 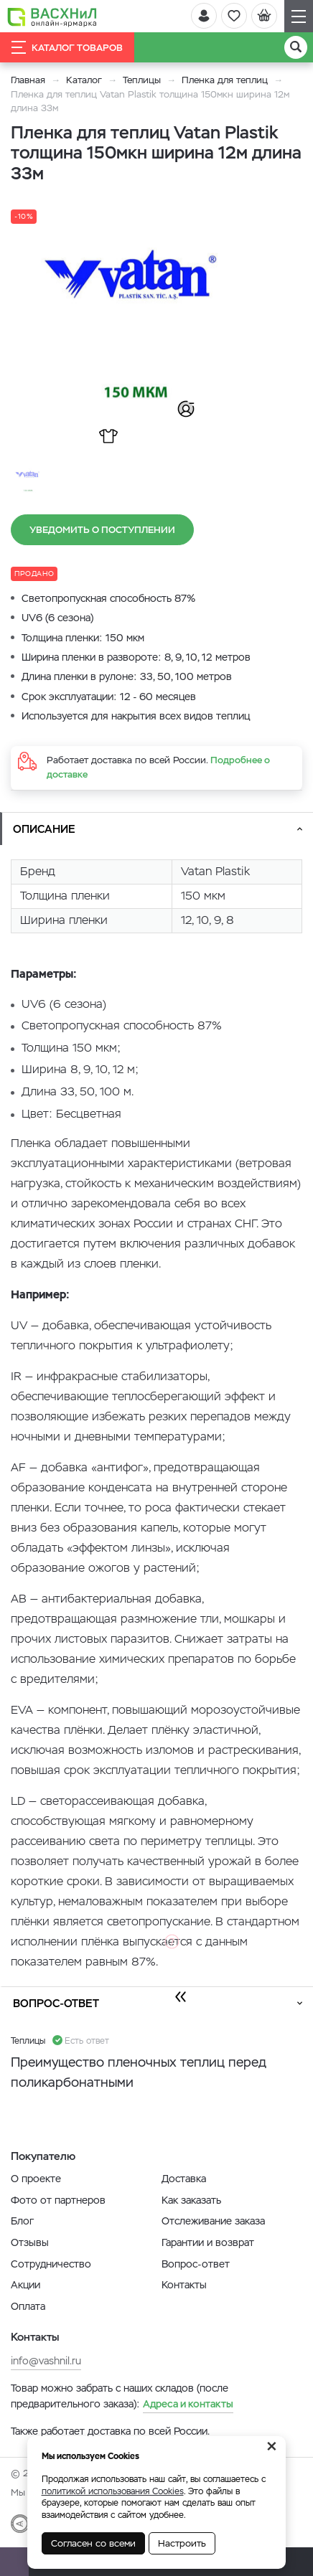 What do you see at coordinates (108, 436) in the screenshot?
I see `browse clothing or apparel items` at bounding box center [108, 436].